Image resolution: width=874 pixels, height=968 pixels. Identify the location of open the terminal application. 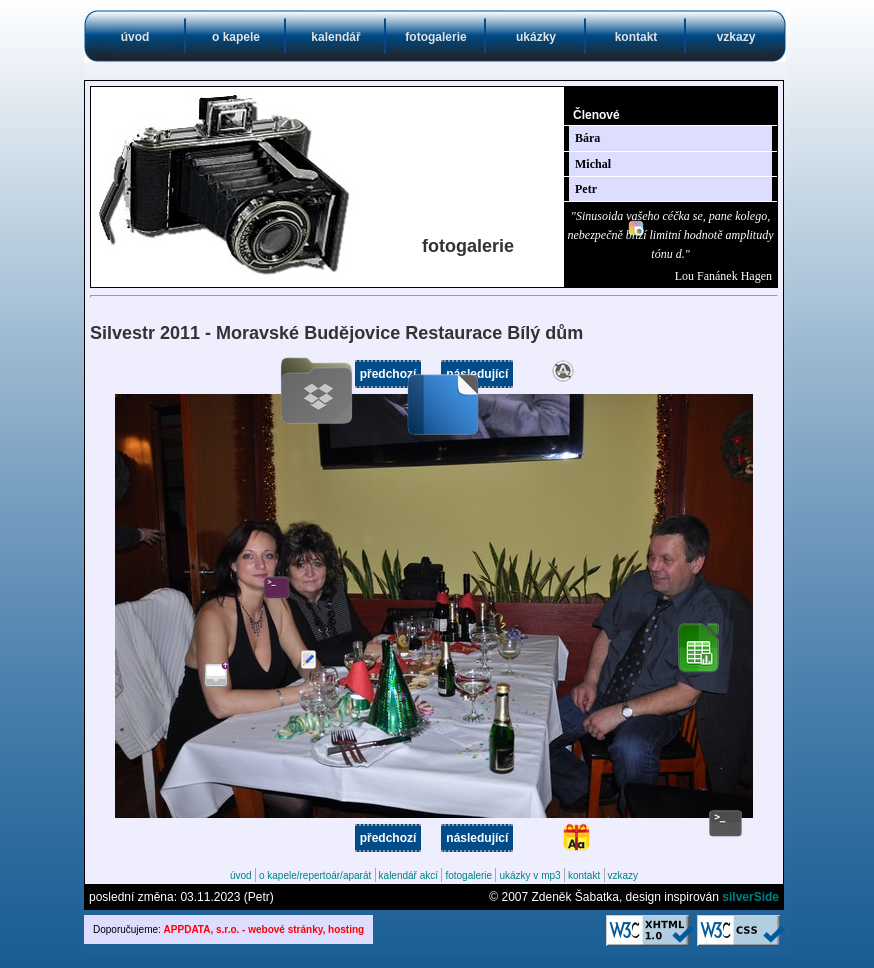
(725, 823).